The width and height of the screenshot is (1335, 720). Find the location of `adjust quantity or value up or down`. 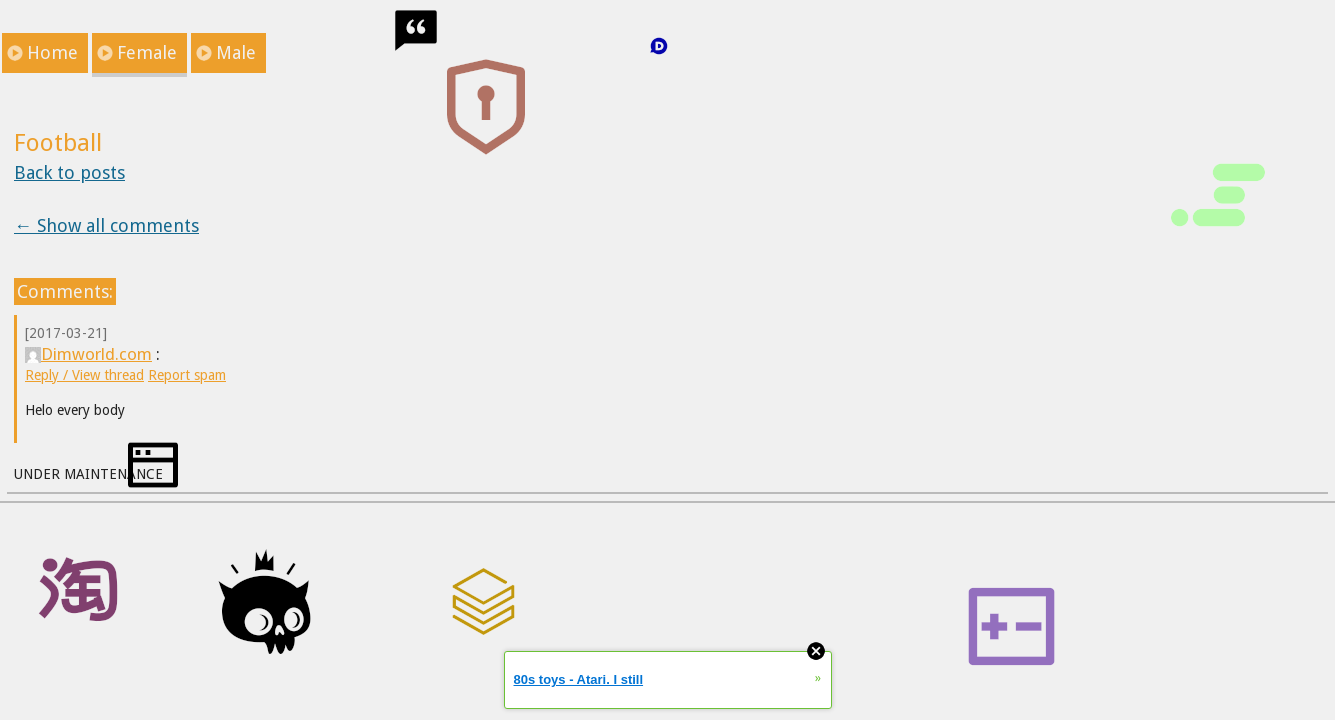

adjust quantity or value up or down is located at coordinates (1011, 626).